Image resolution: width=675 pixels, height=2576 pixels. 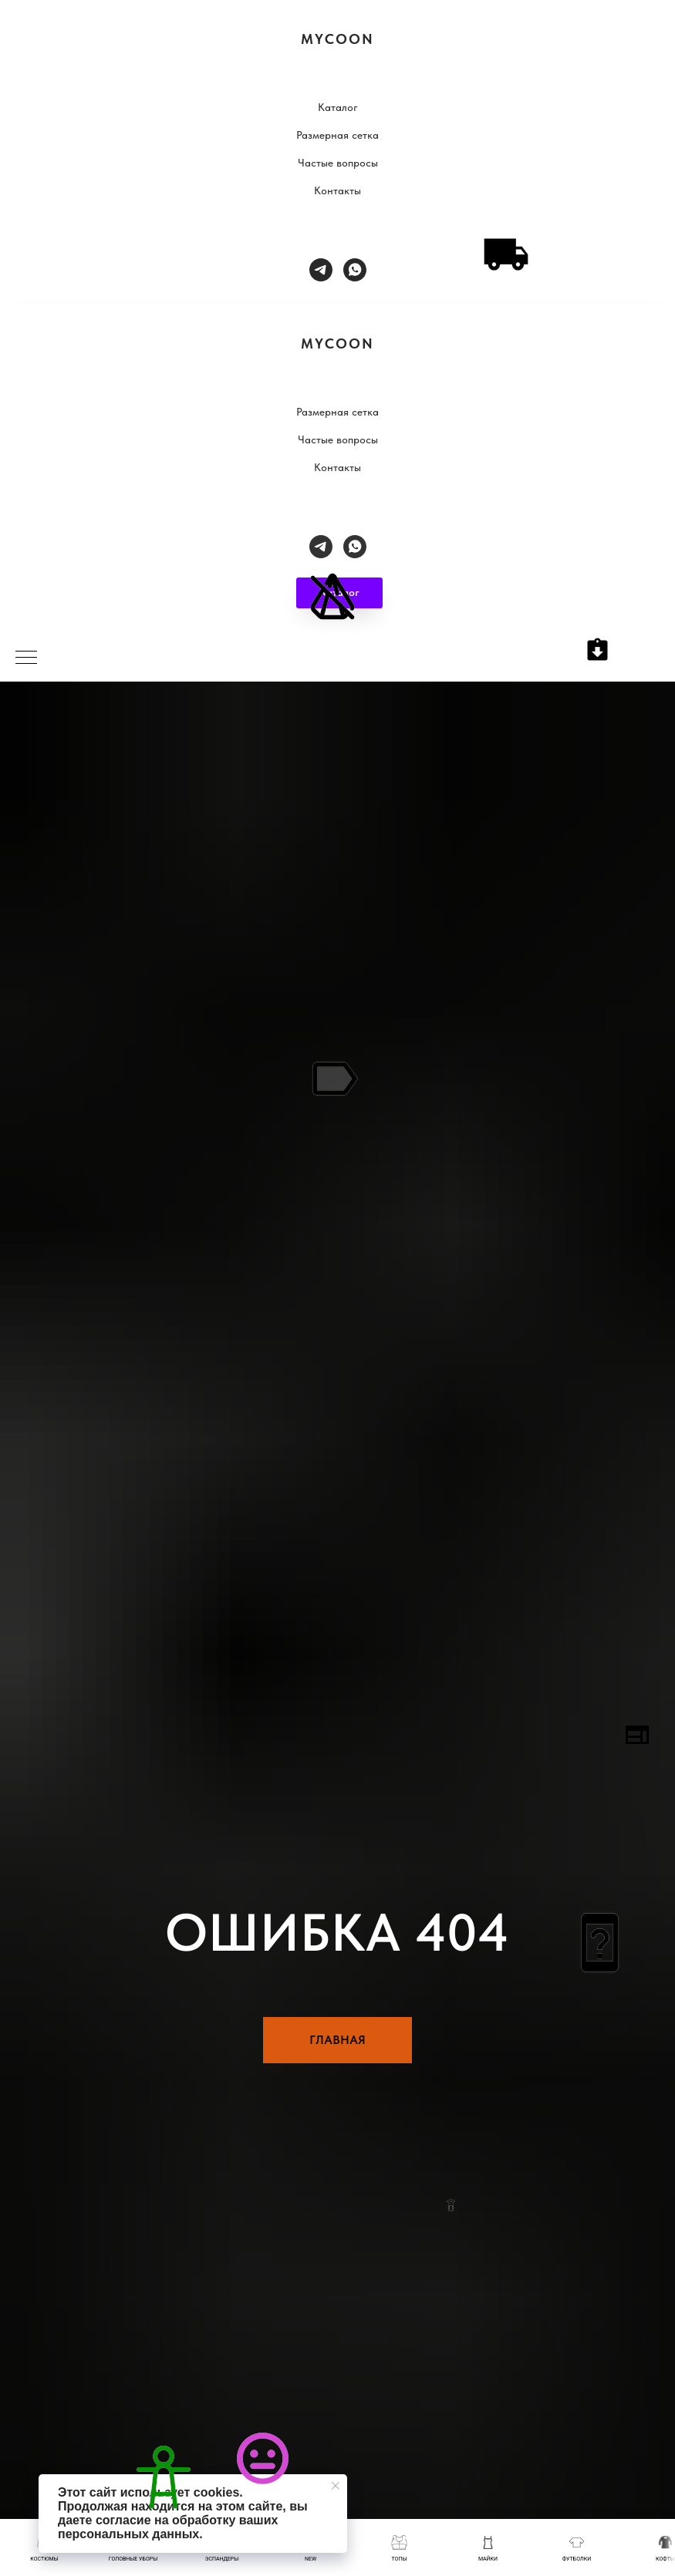 What do you see at coordinates (451, 2205) in the screenshot?
I see `enable speakerphone during a call` at bounding box center [451, 2205].